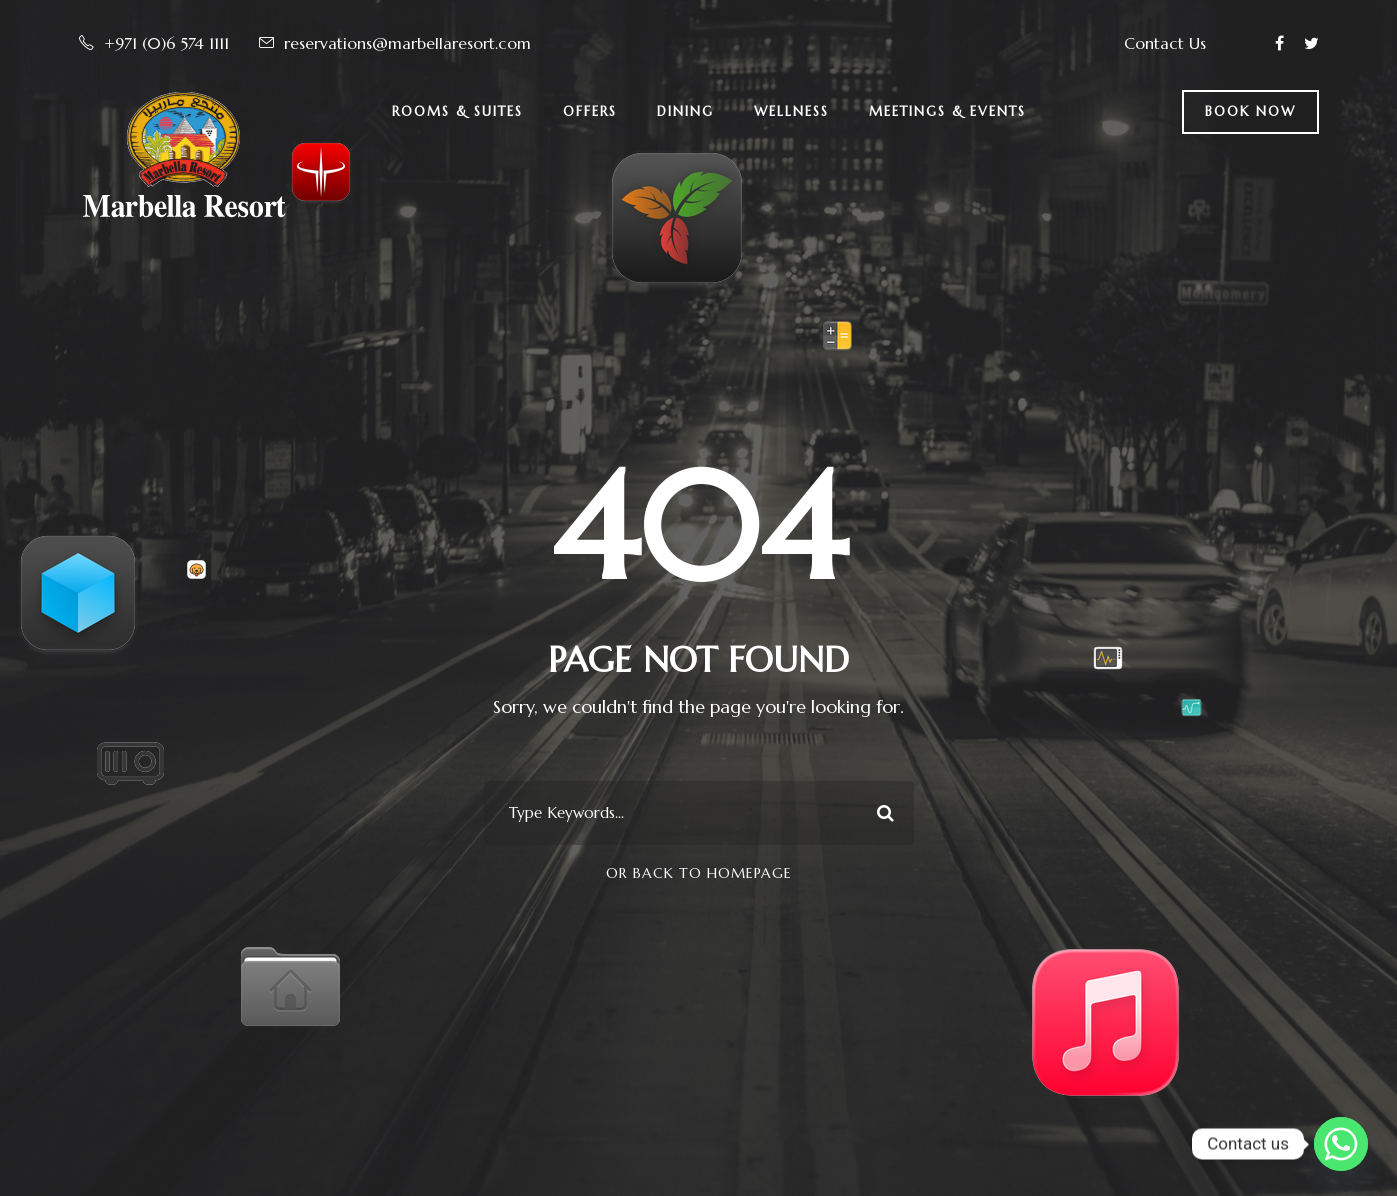 This screenshot has width=1397, height=1196. I want to click on open bruno API client, so click(196, 569).